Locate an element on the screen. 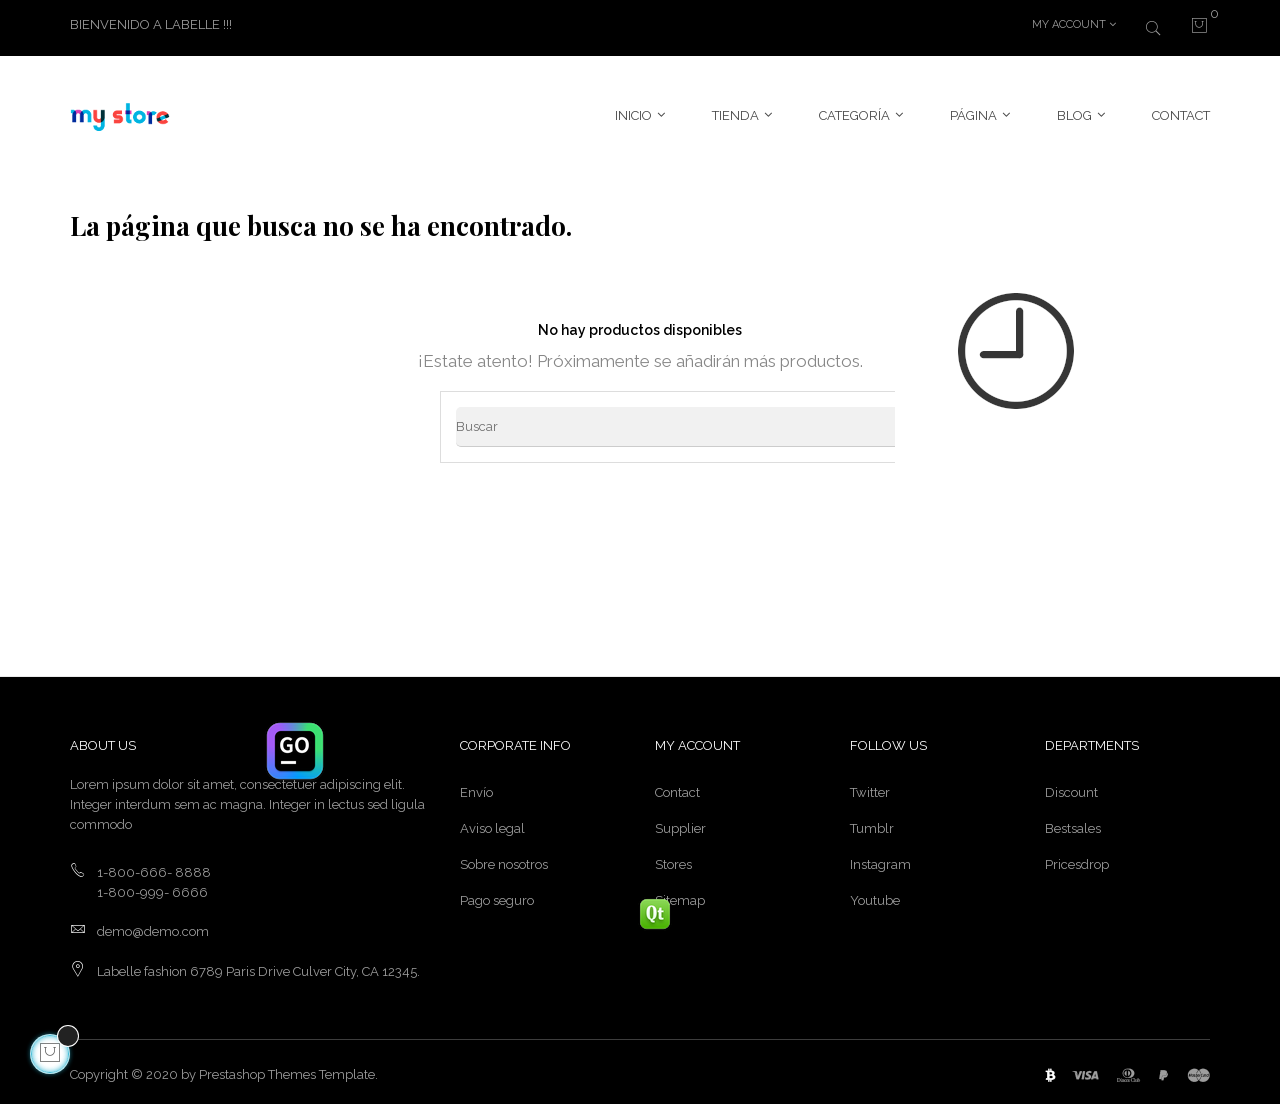 This screenshot has width=1280, height=1104. open GoLand IDE application is located at coordinates (295, 751).